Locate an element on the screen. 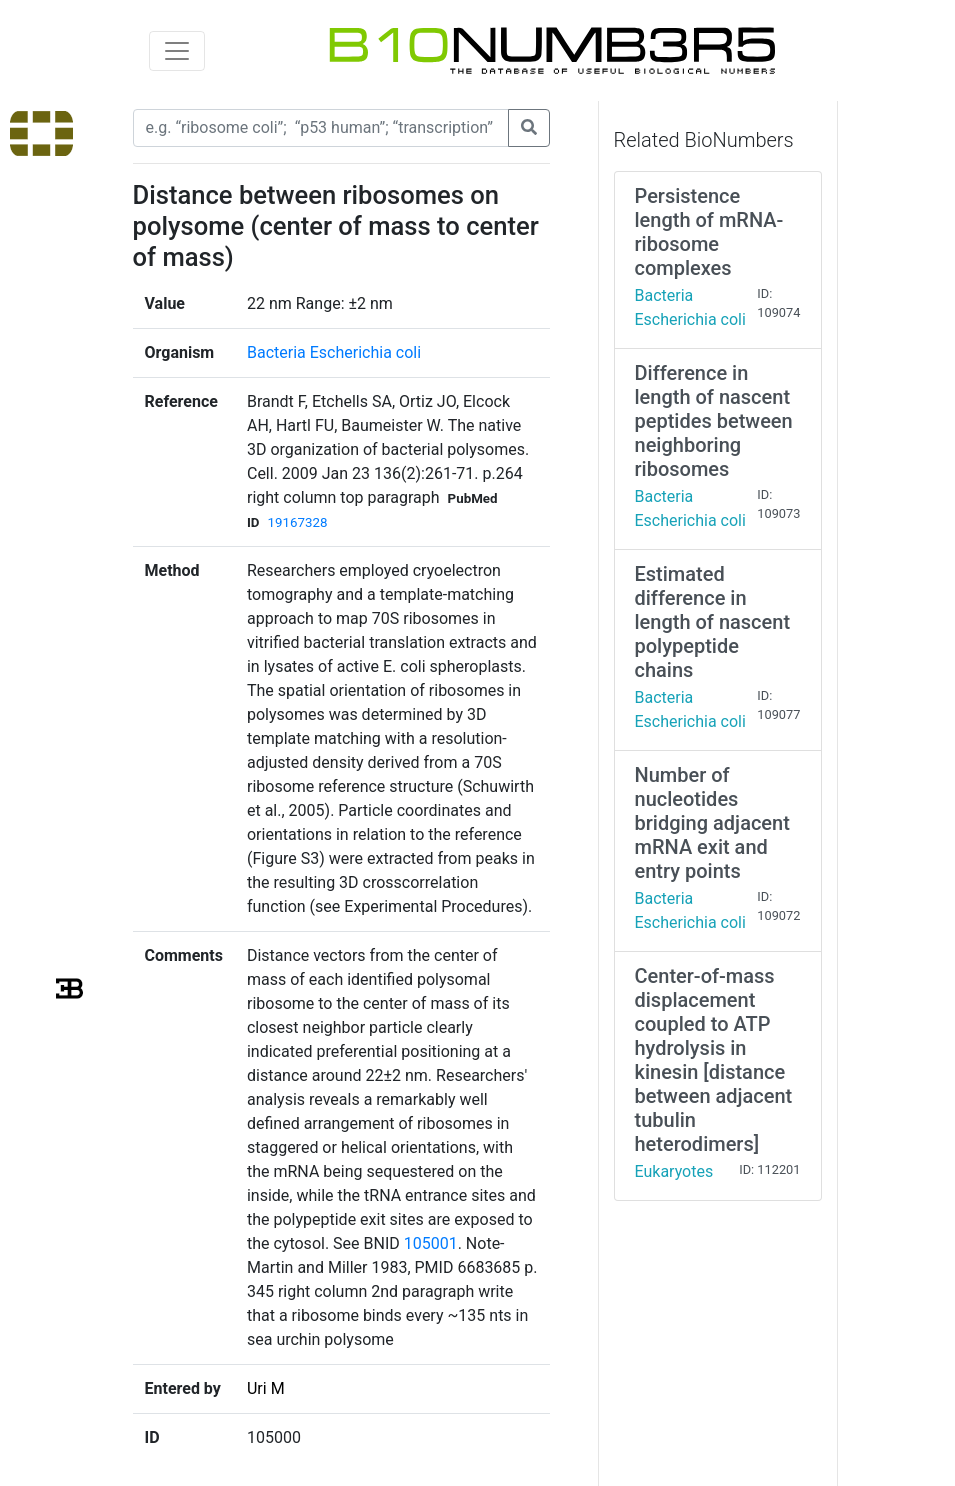 Image resolution: width=955 pixels, height=1486 pixels. fortinet brand logo is located at coordinates (41, 133).